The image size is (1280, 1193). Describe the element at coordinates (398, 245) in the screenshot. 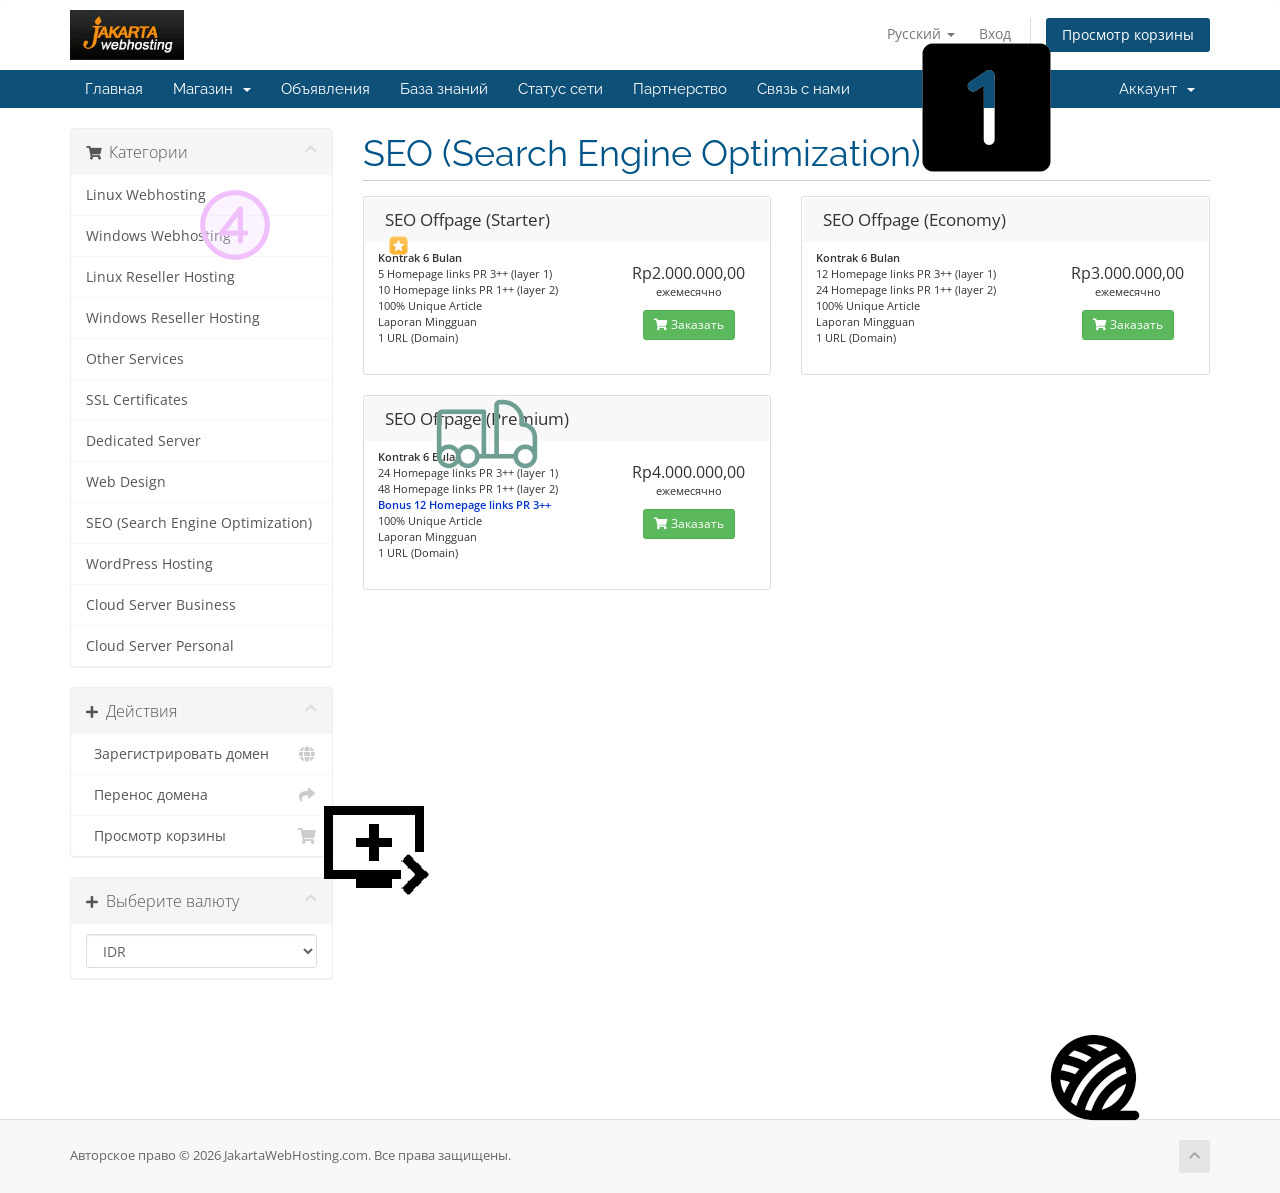

I see `view featured applications` at that location.